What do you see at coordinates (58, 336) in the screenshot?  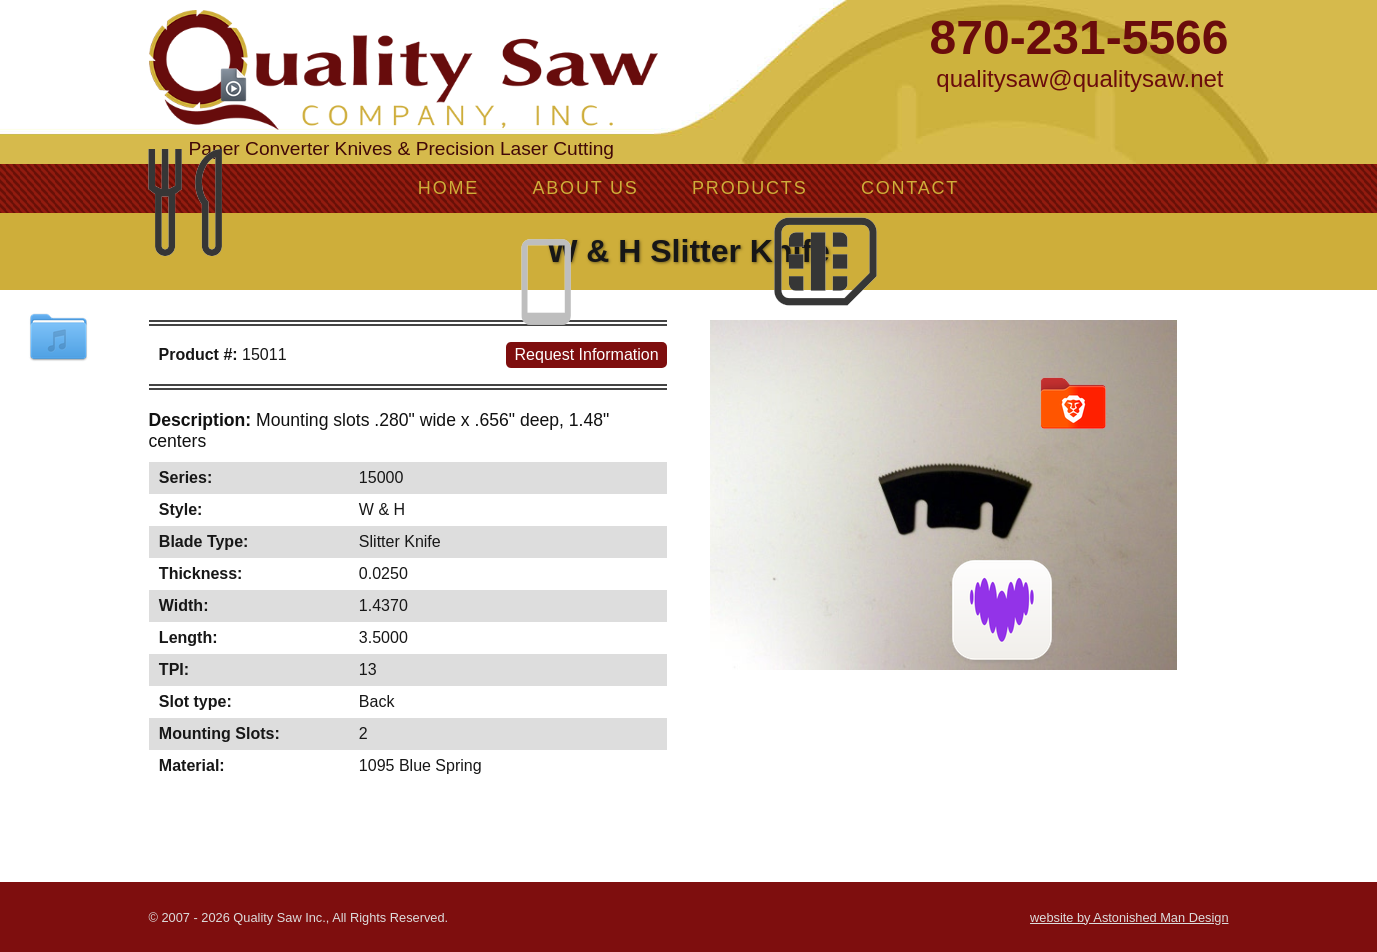 I see `open your music folder` at bounding box center [58, 336].